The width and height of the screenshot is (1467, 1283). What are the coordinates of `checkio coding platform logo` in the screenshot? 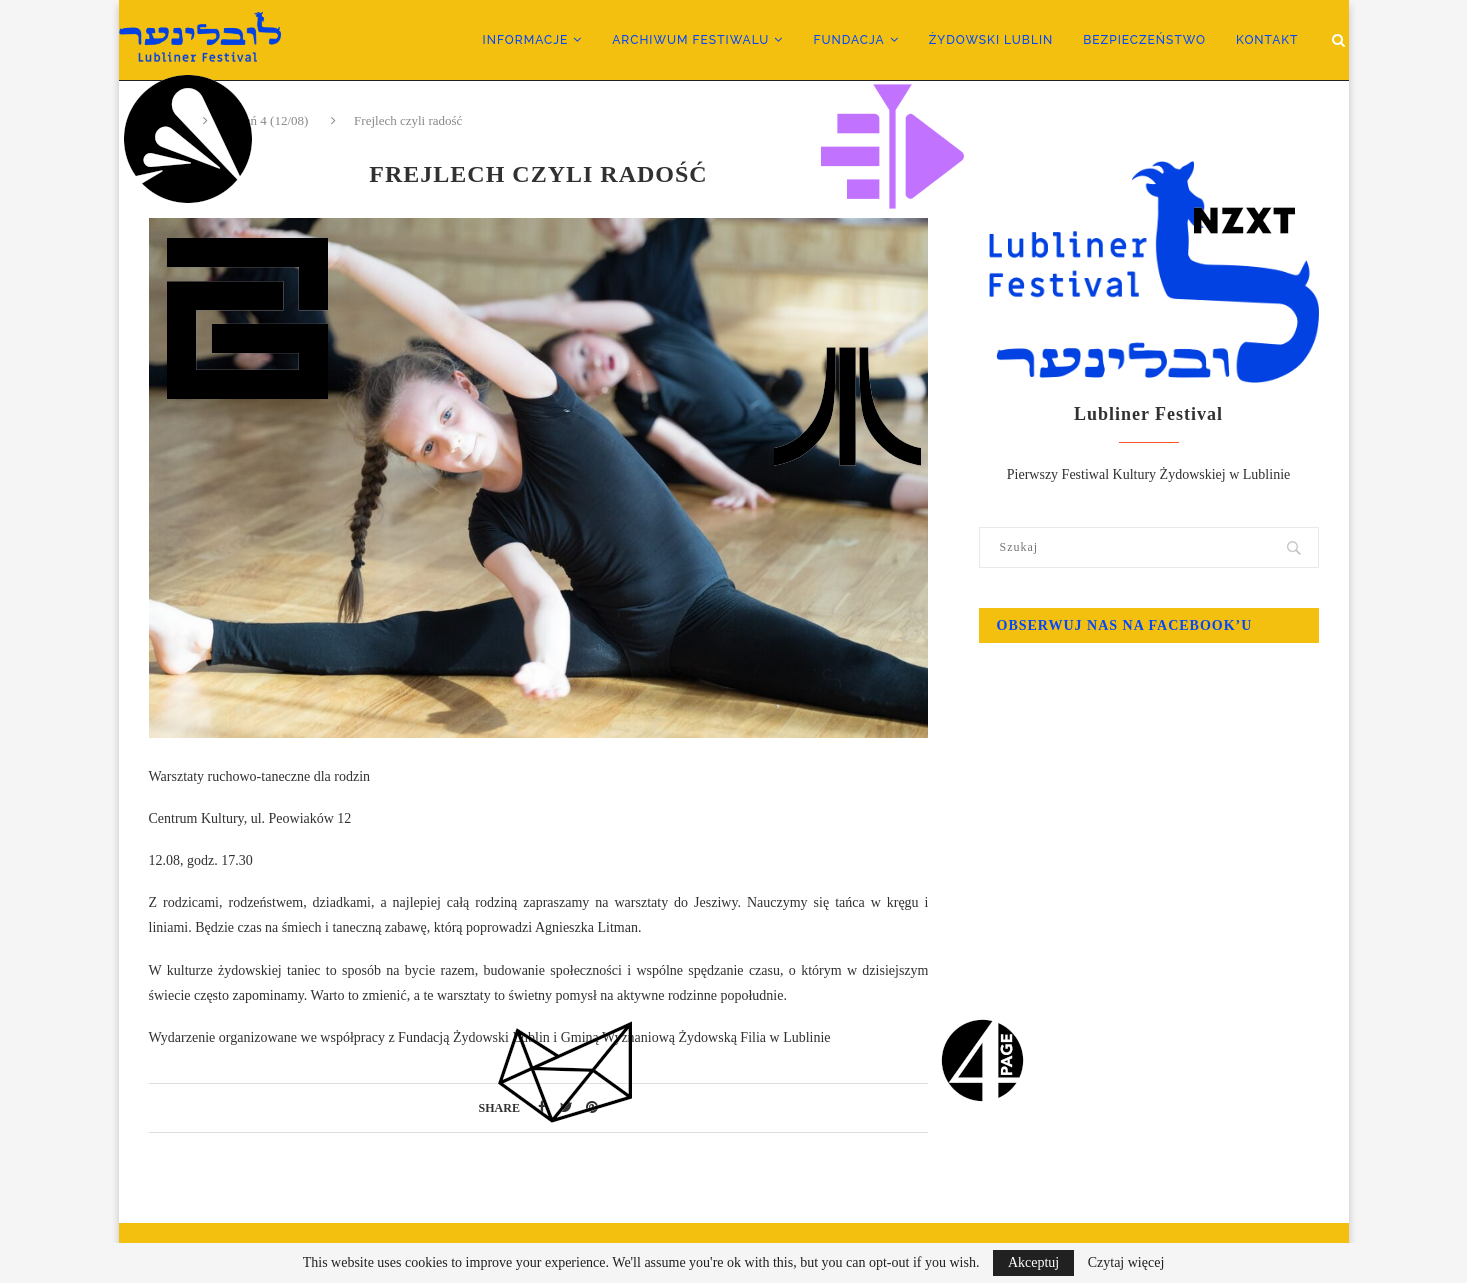 It's located at (565, 1072).